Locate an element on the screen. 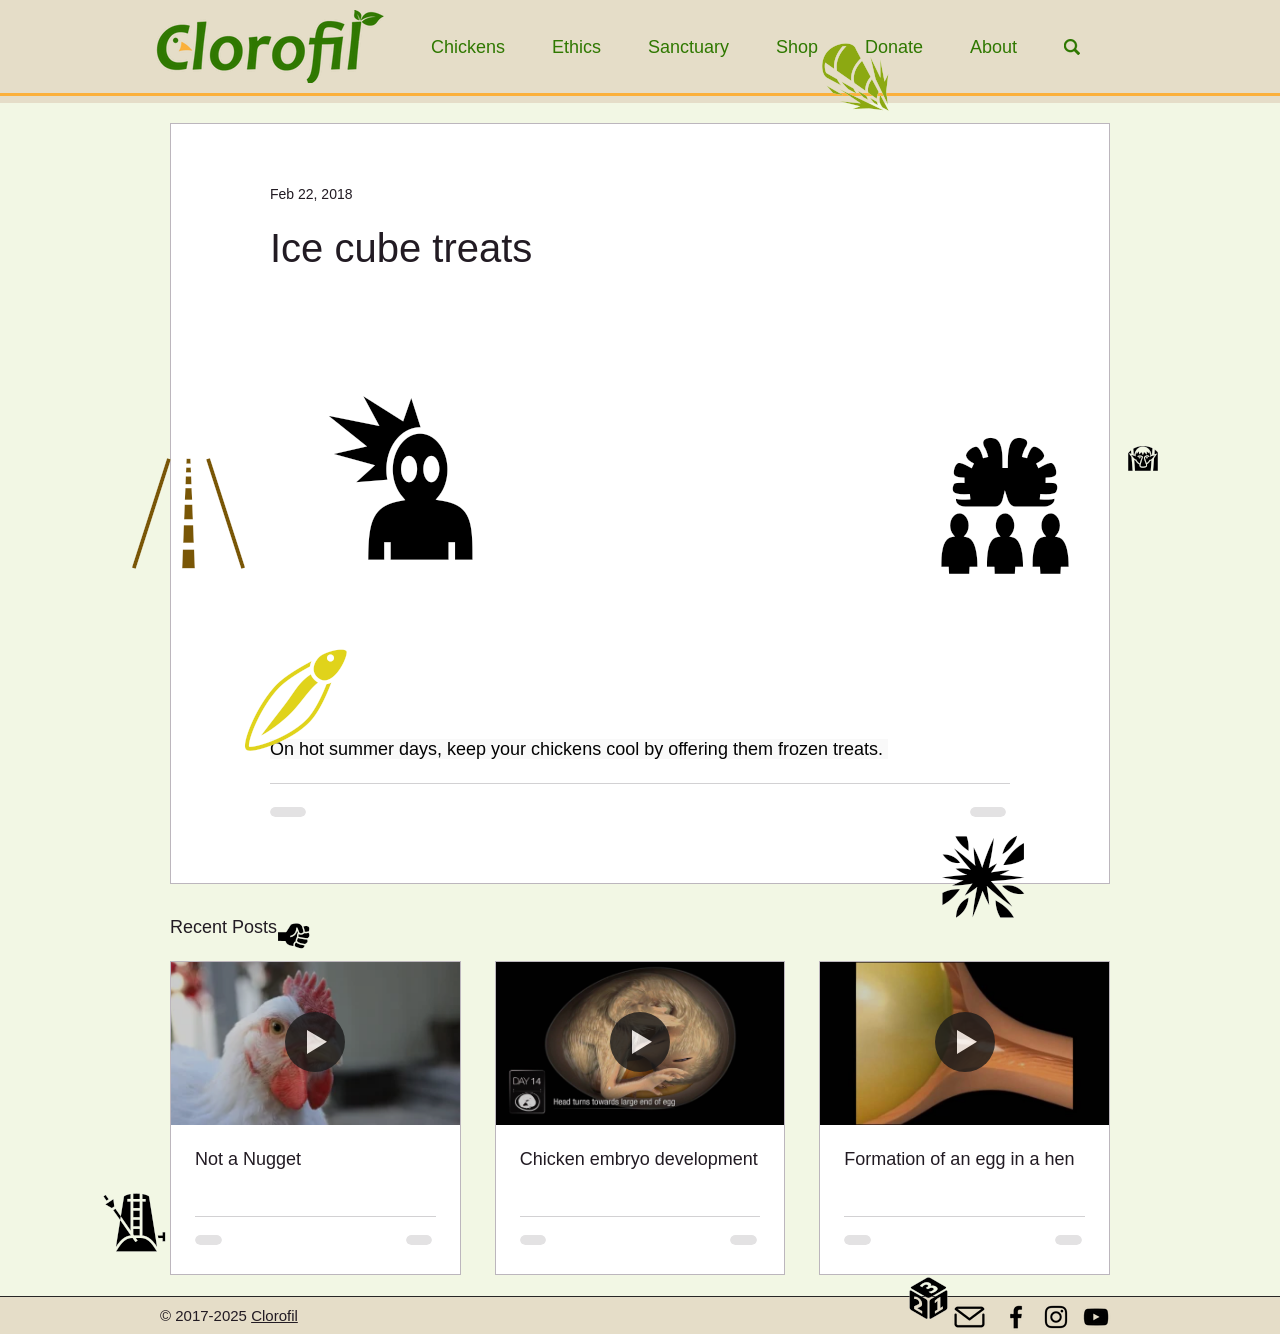  indicates early stage or growth phase in a game is located at coordinates (296, 698).